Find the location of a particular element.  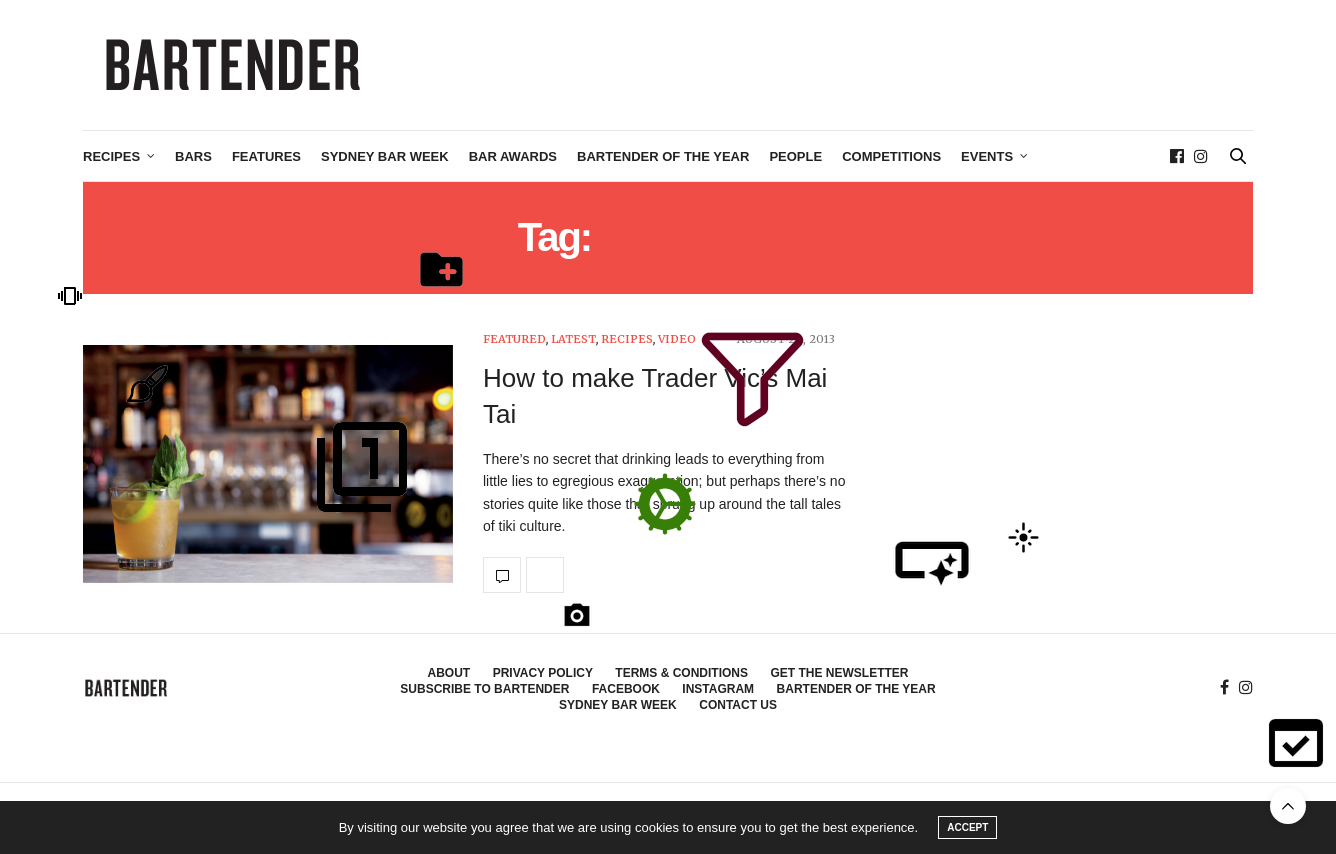

indicates a verified domain or website is located at coordinates (1296, 743).